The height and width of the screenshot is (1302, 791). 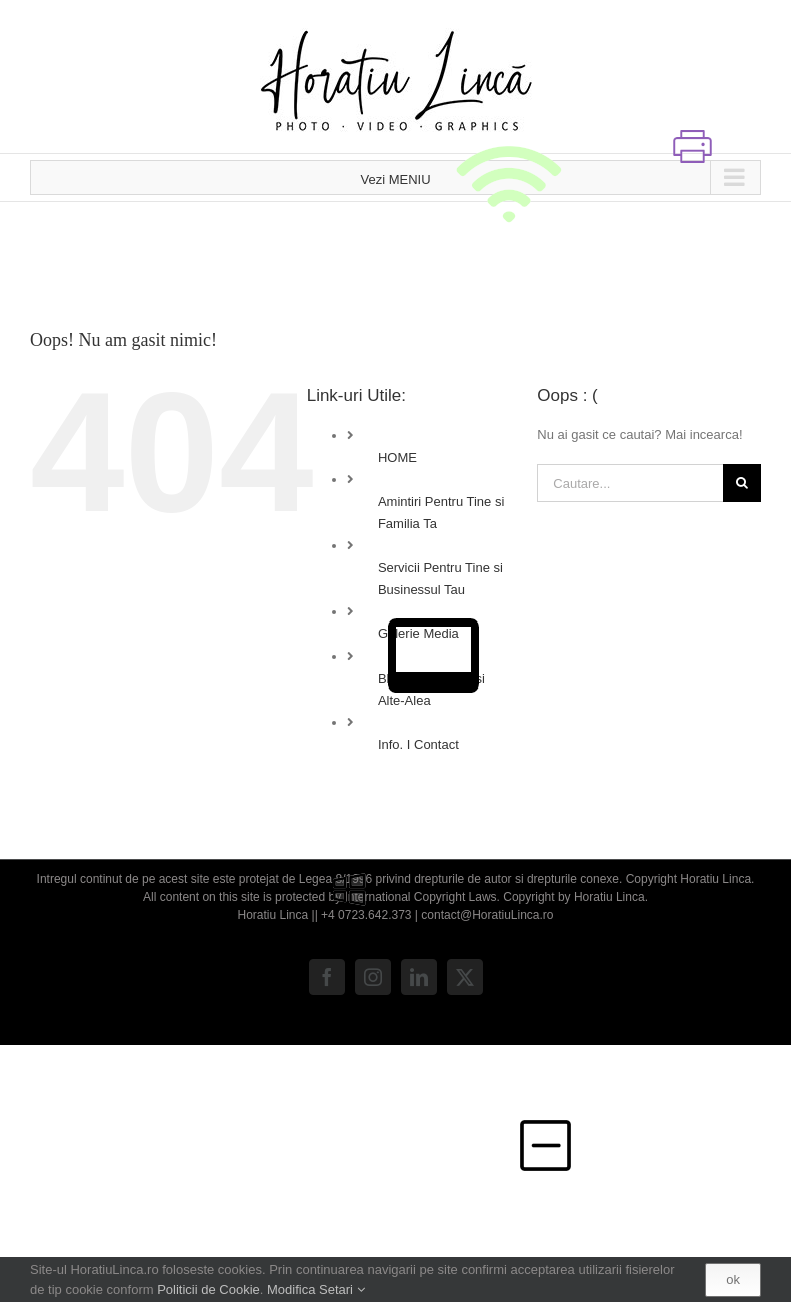 What do you see at coordinates (509, 186) in the screenshot?
I see `indicates active wifi connection` at bounding box center [509, 186].